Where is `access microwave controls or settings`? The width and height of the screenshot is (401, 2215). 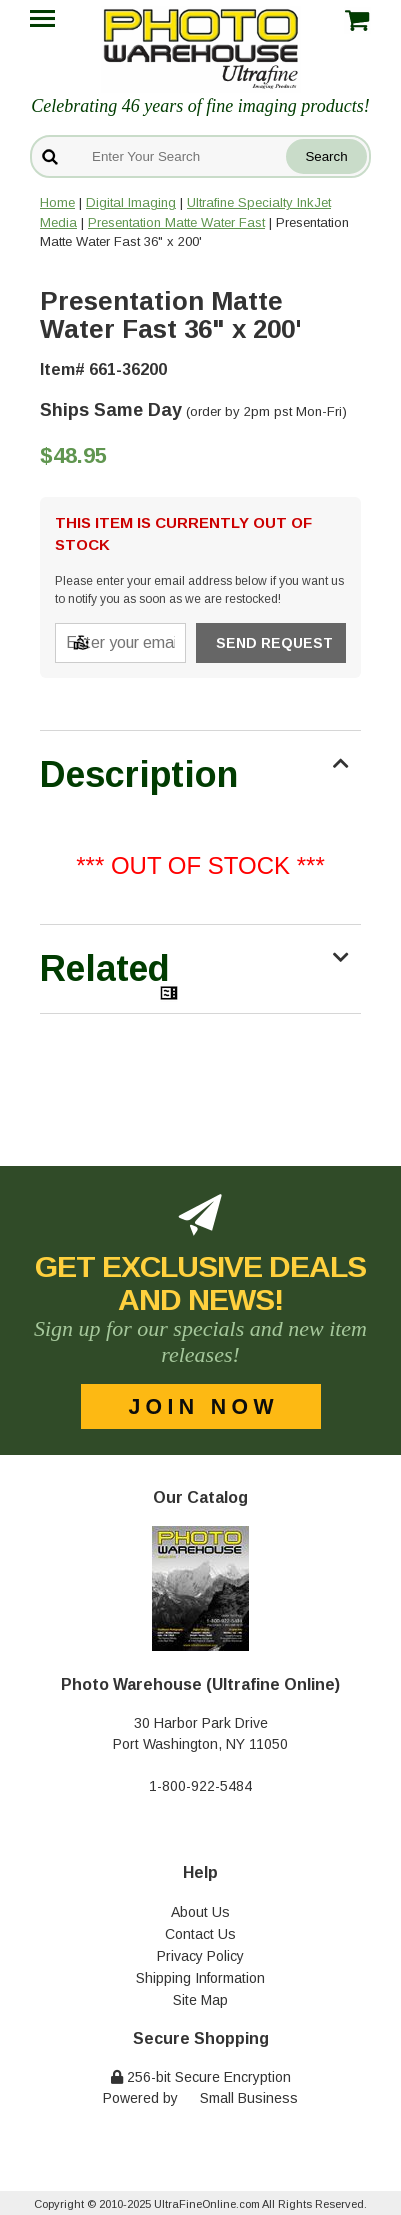 access microwave controls or settings is located at coordinates (169, 993).